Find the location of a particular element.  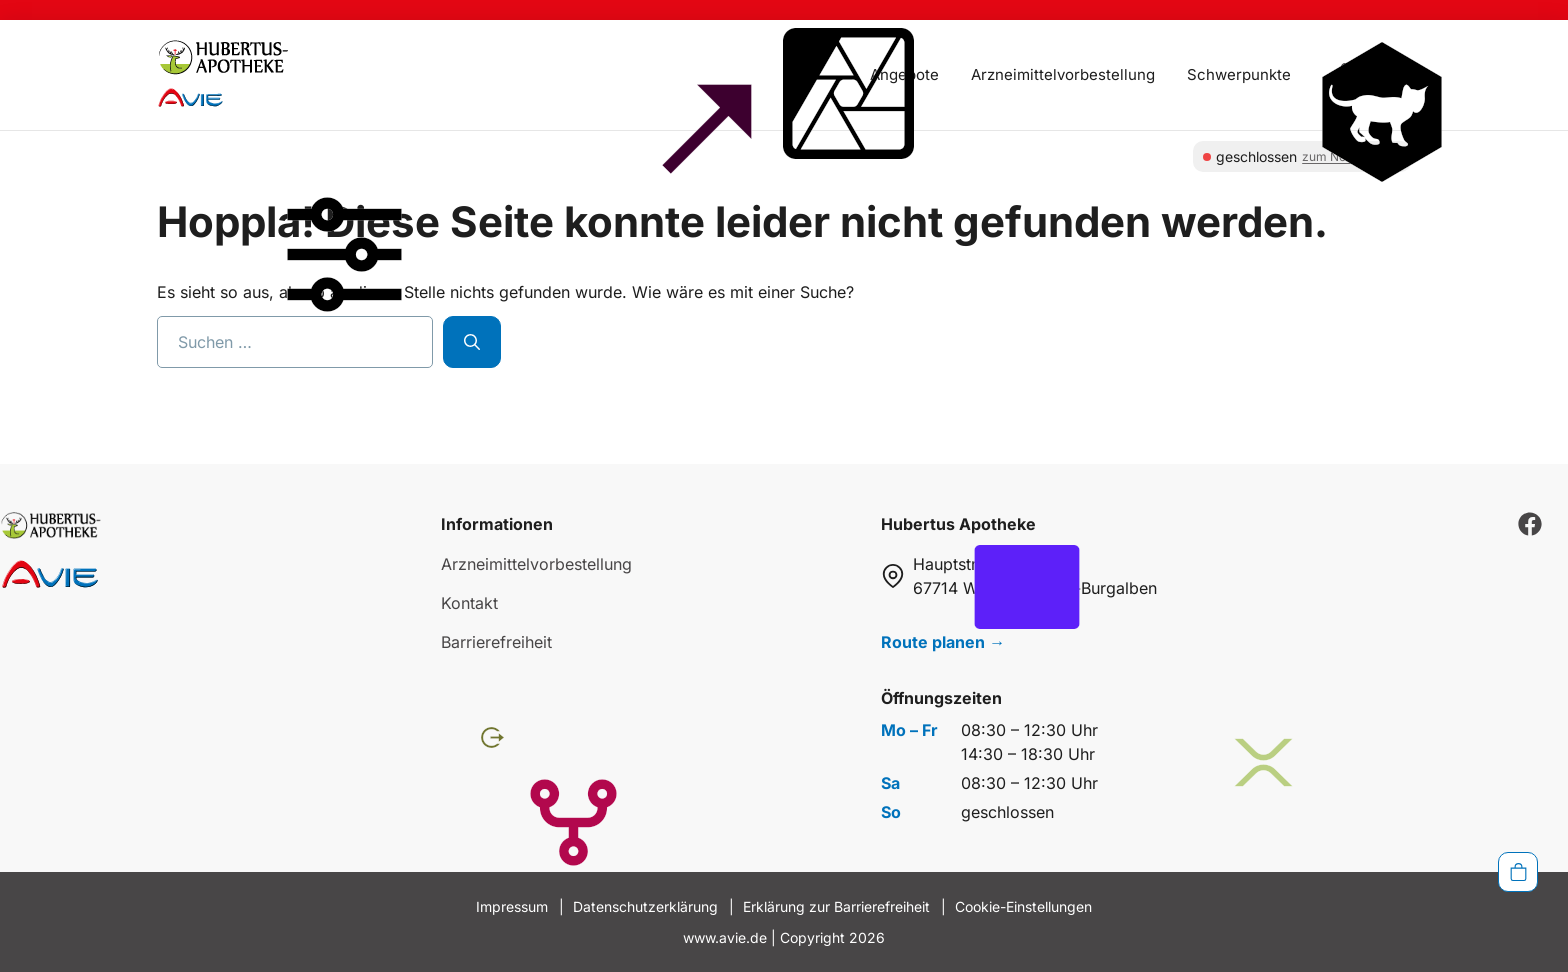

fork a repository is located at coordinates (573, 822).